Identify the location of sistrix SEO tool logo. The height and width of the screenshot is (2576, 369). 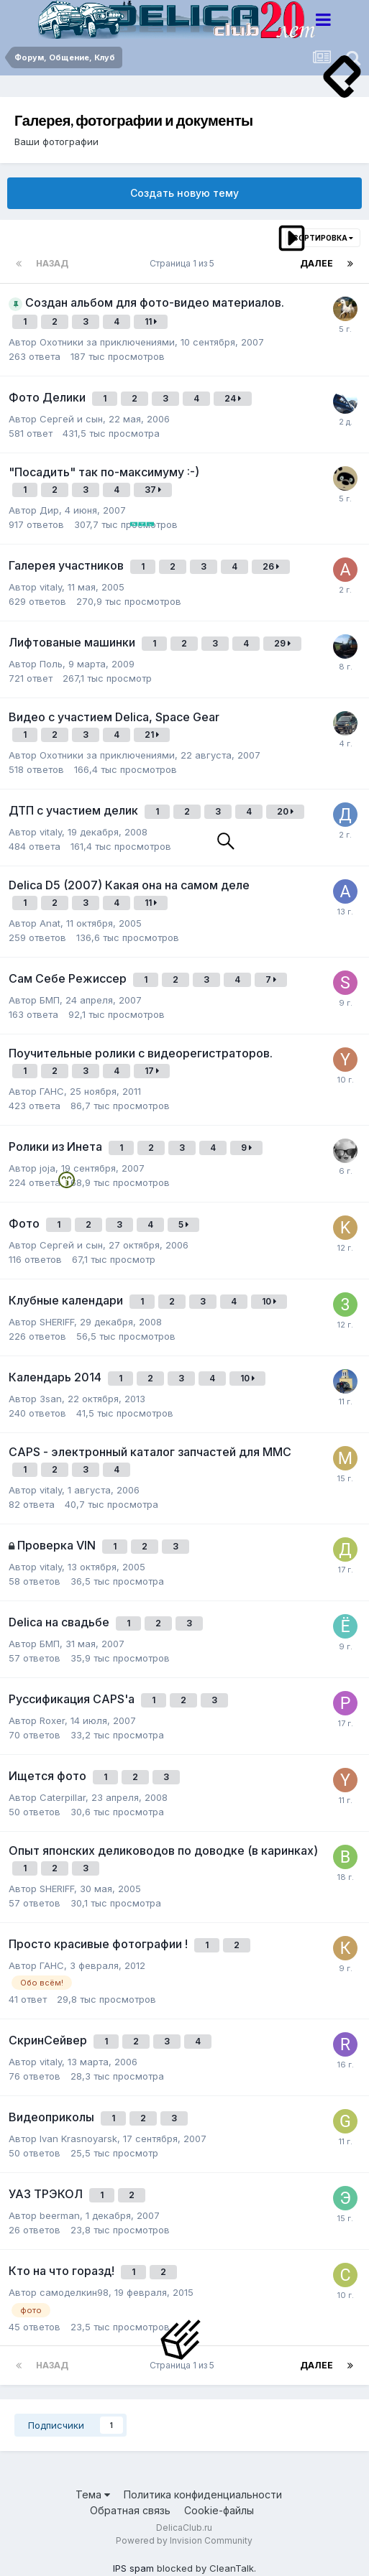
(226, 841).